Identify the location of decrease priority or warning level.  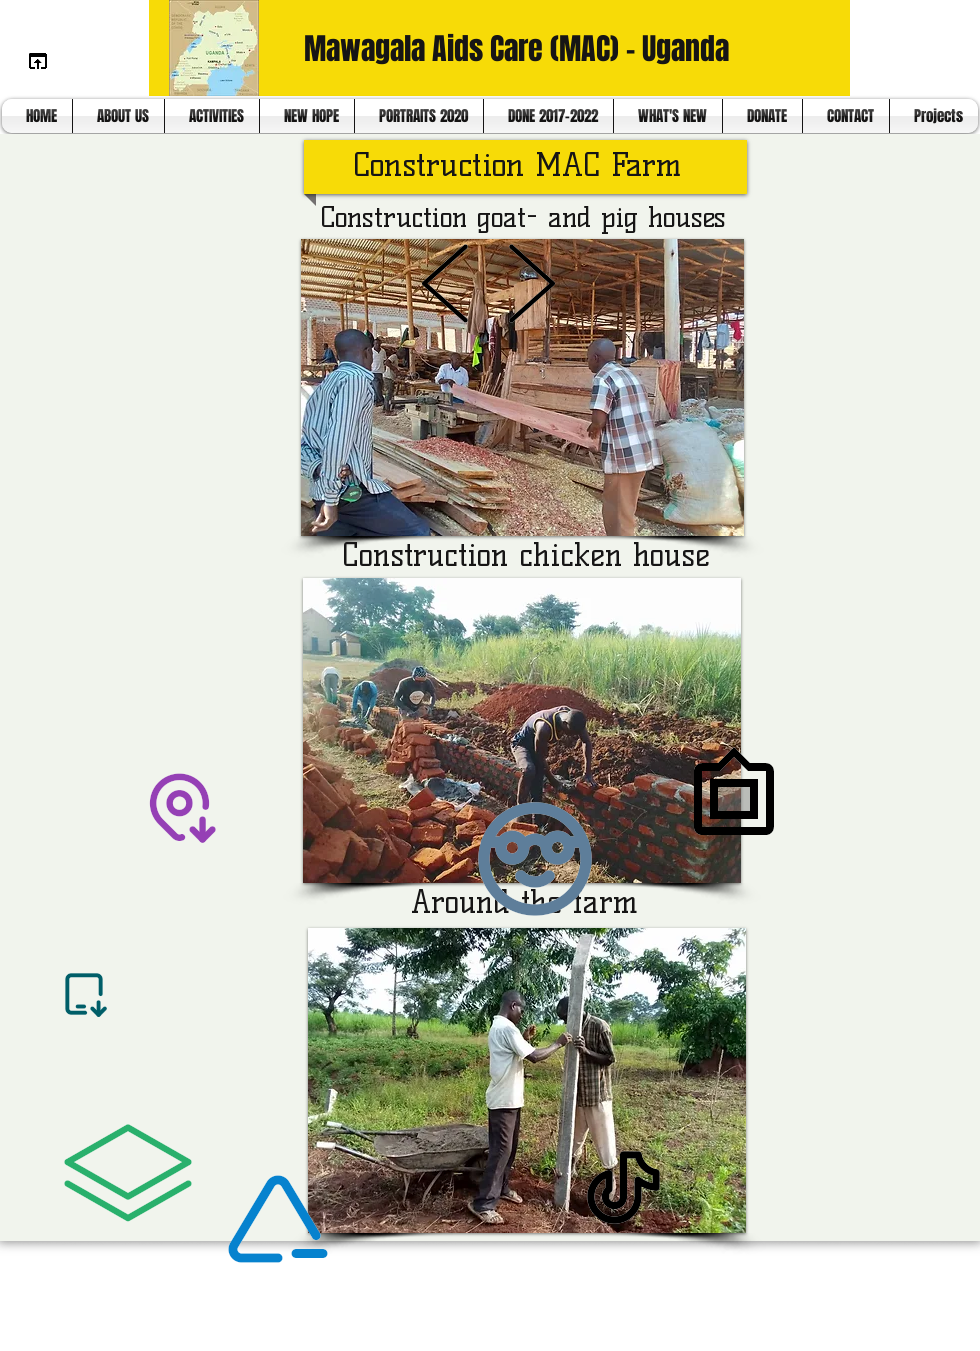
(278, 1222).